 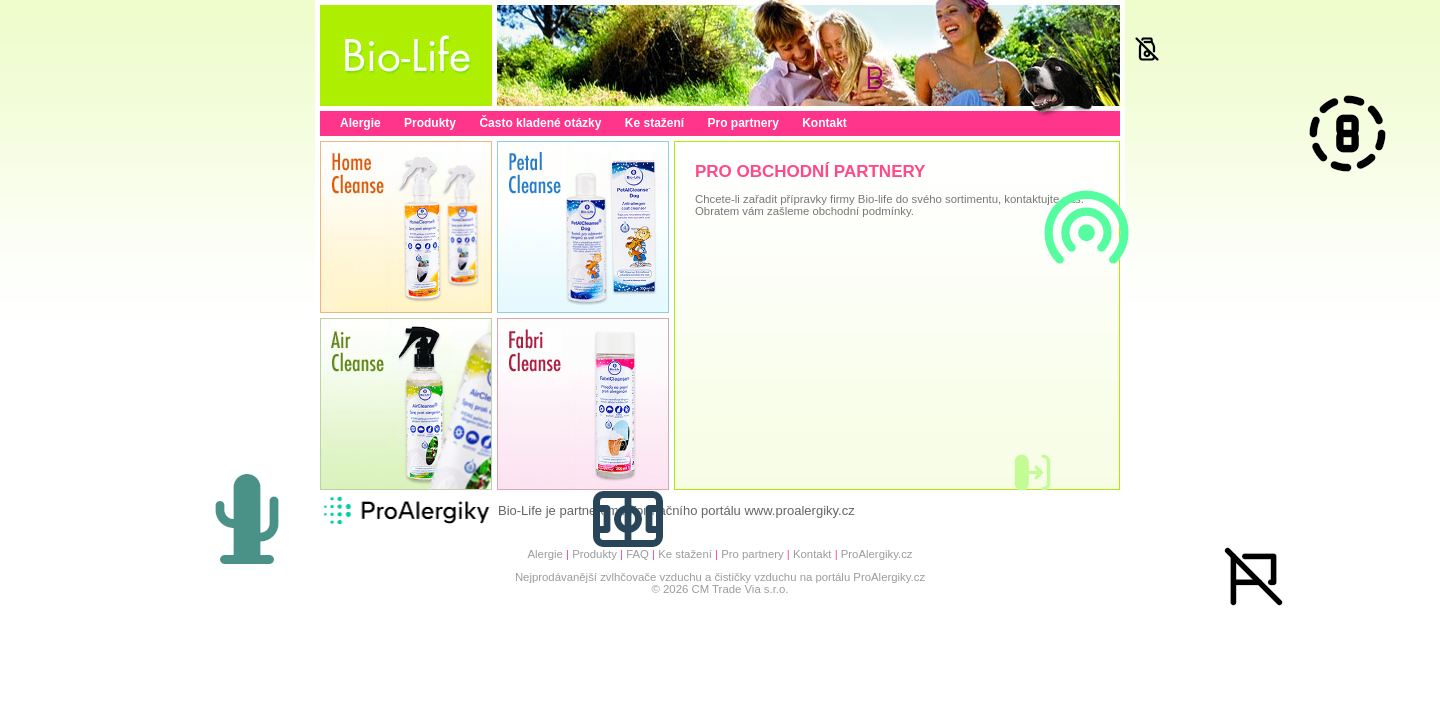 What do you see at coordinates (1347, 133) in the screenshot?
I see `step 8 in a multi-step process` at bounding box center [1347, 133].